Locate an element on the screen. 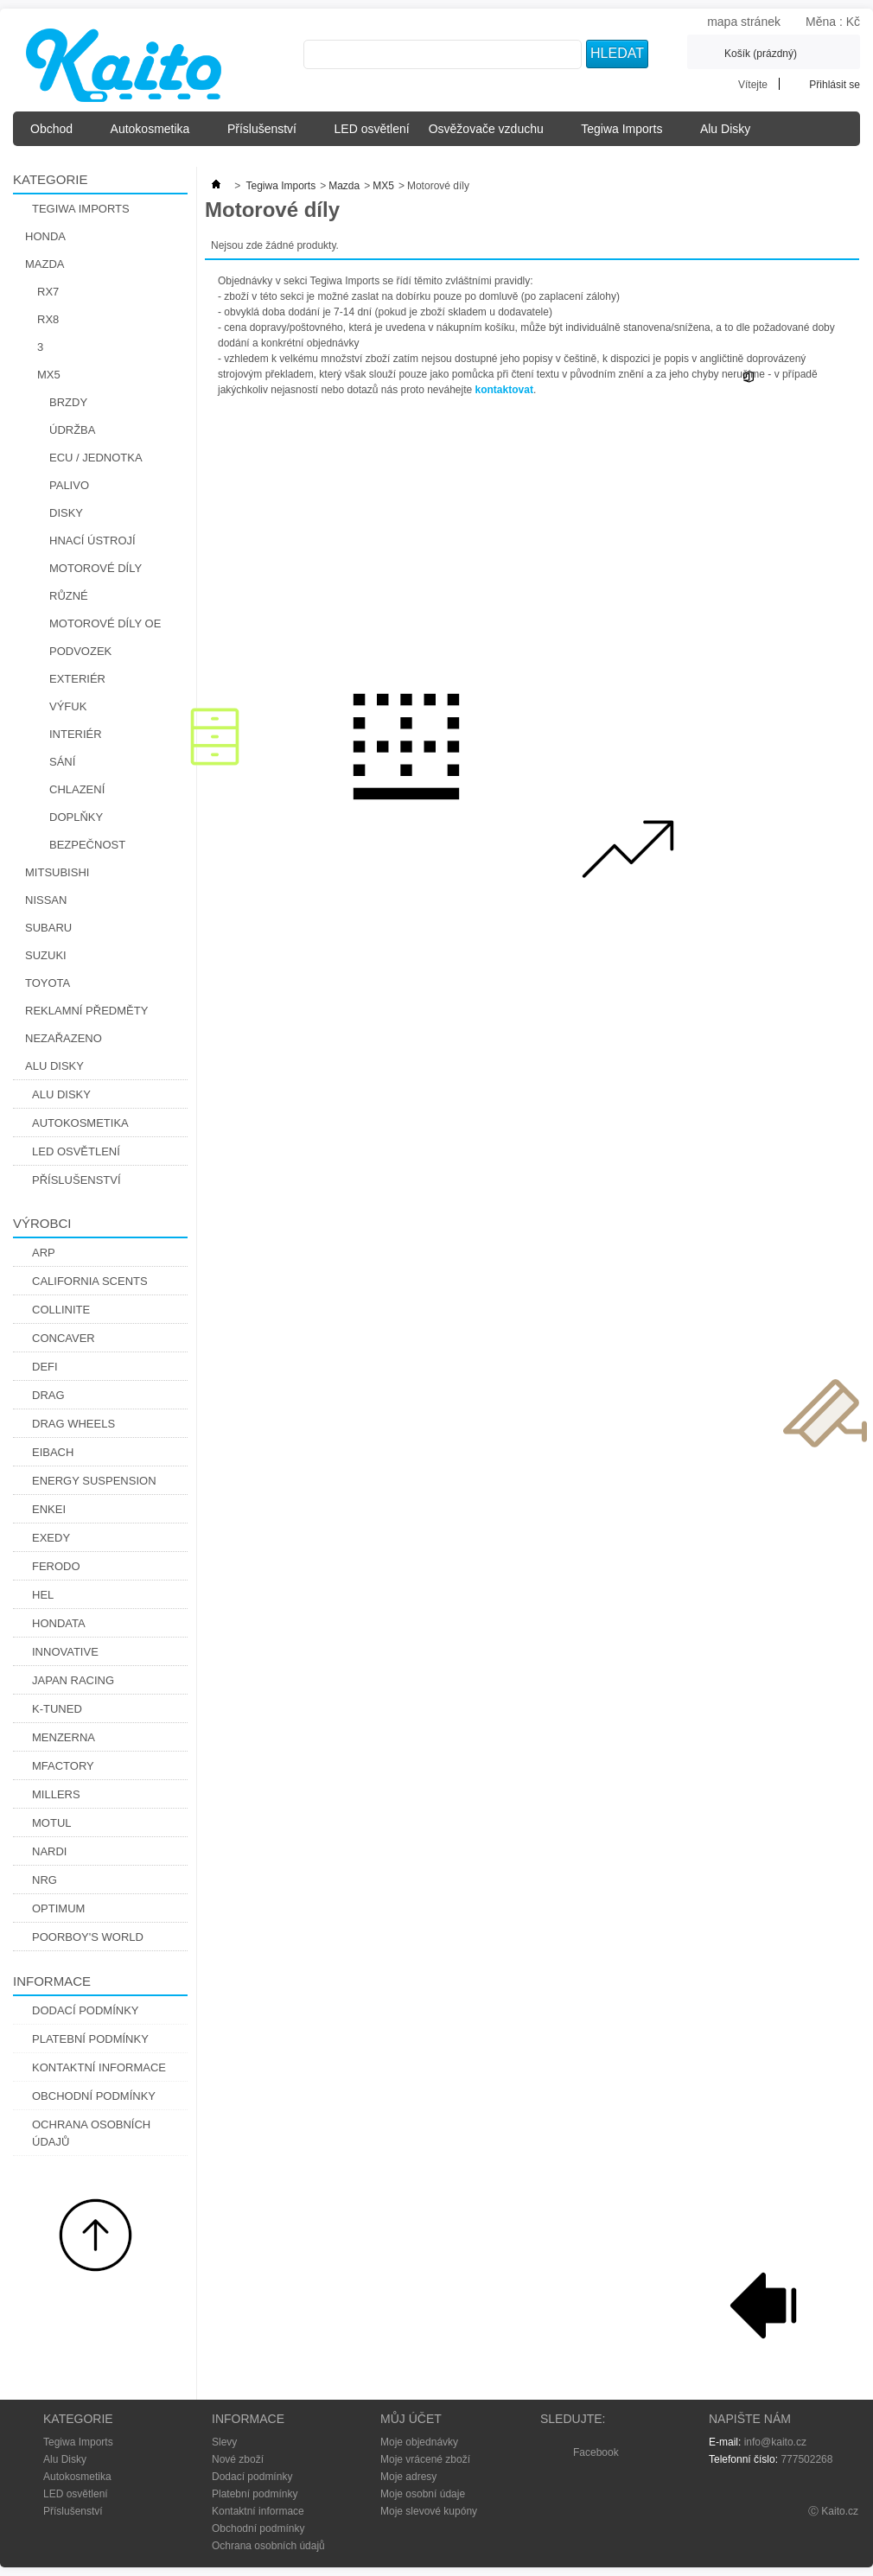 The width and height of the screenshot is (873, 2576). go back to previous screen is located at coordinates (766, 2306).